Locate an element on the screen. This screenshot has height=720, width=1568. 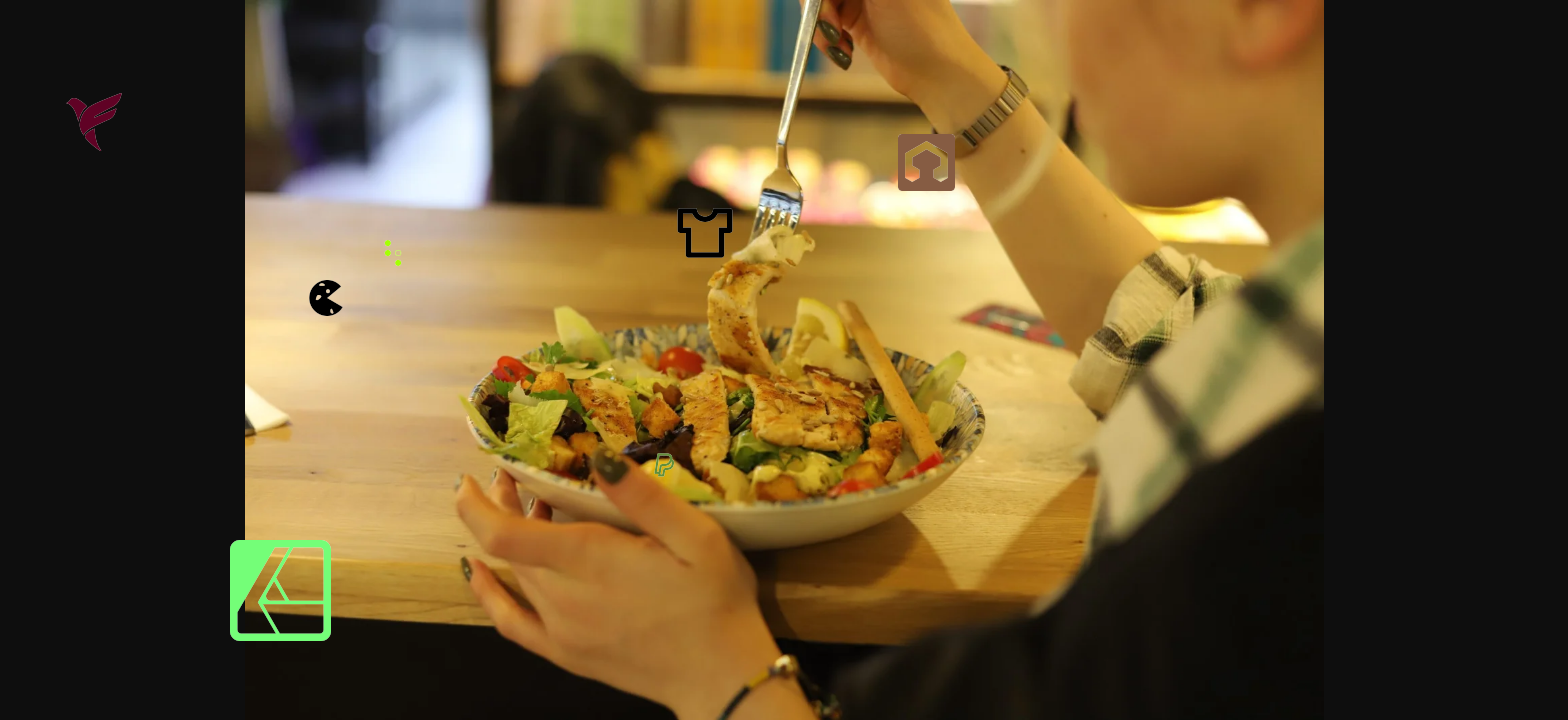
browse clothing or apparel items is located at coordinates (705, 233).